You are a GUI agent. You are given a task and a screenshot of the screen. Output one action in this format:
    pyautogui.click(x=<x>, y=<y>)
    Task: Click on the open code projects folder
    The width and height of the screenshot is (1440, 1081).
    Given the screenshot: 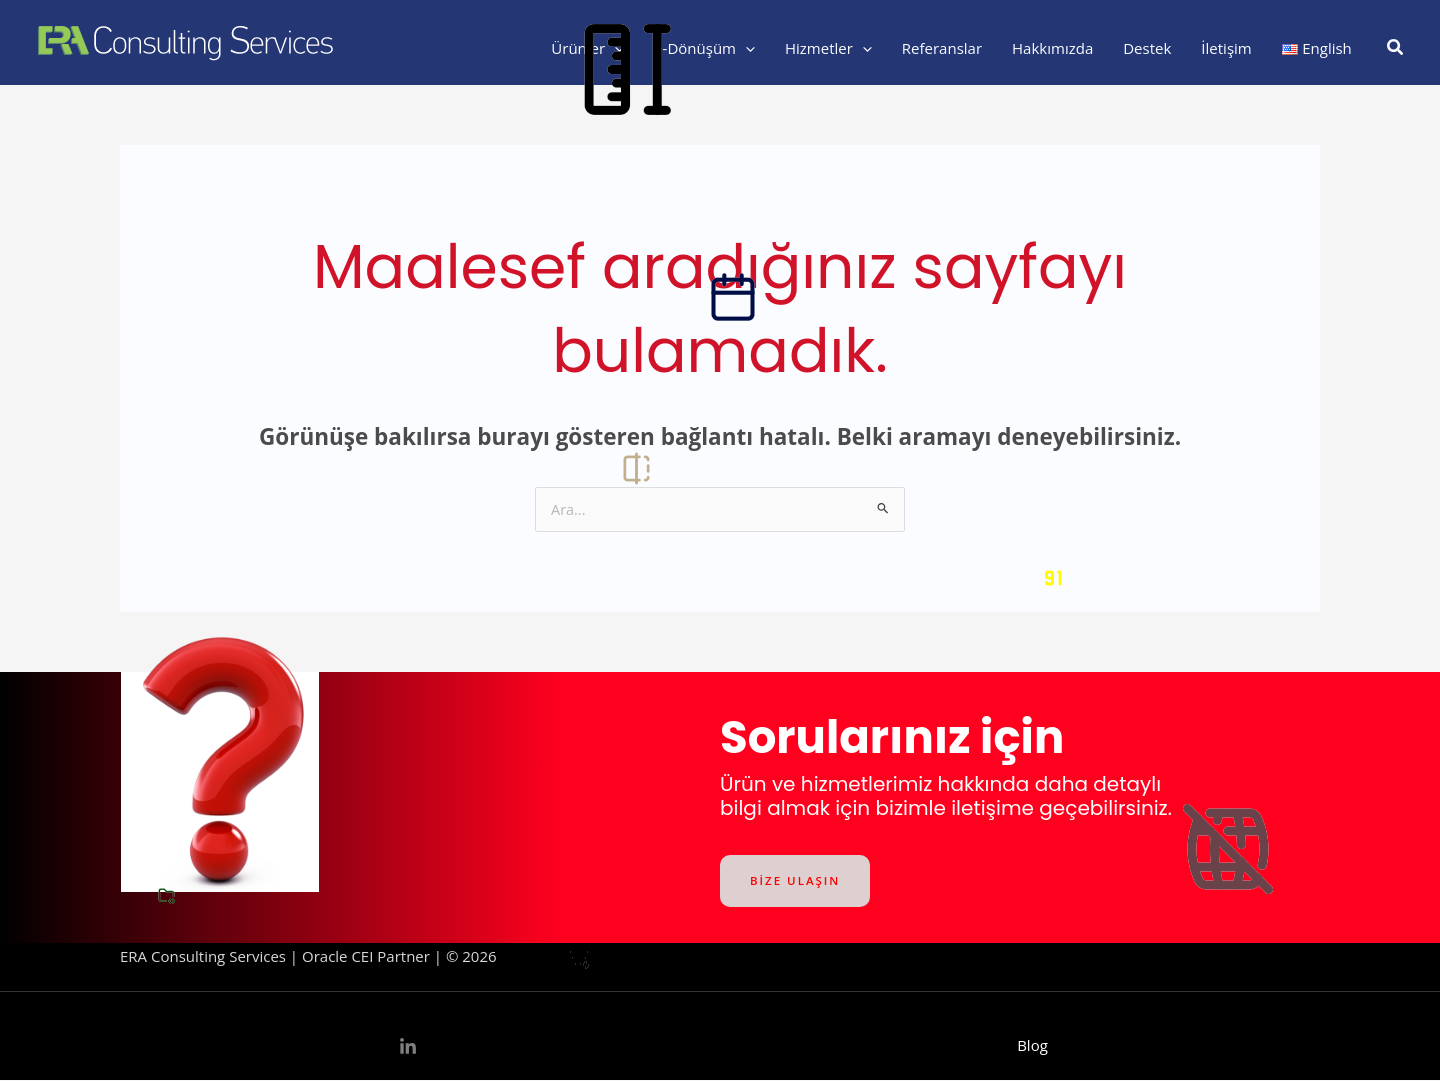 What is the action you would take?
    pyautogui.click(x=166, y=895)
    